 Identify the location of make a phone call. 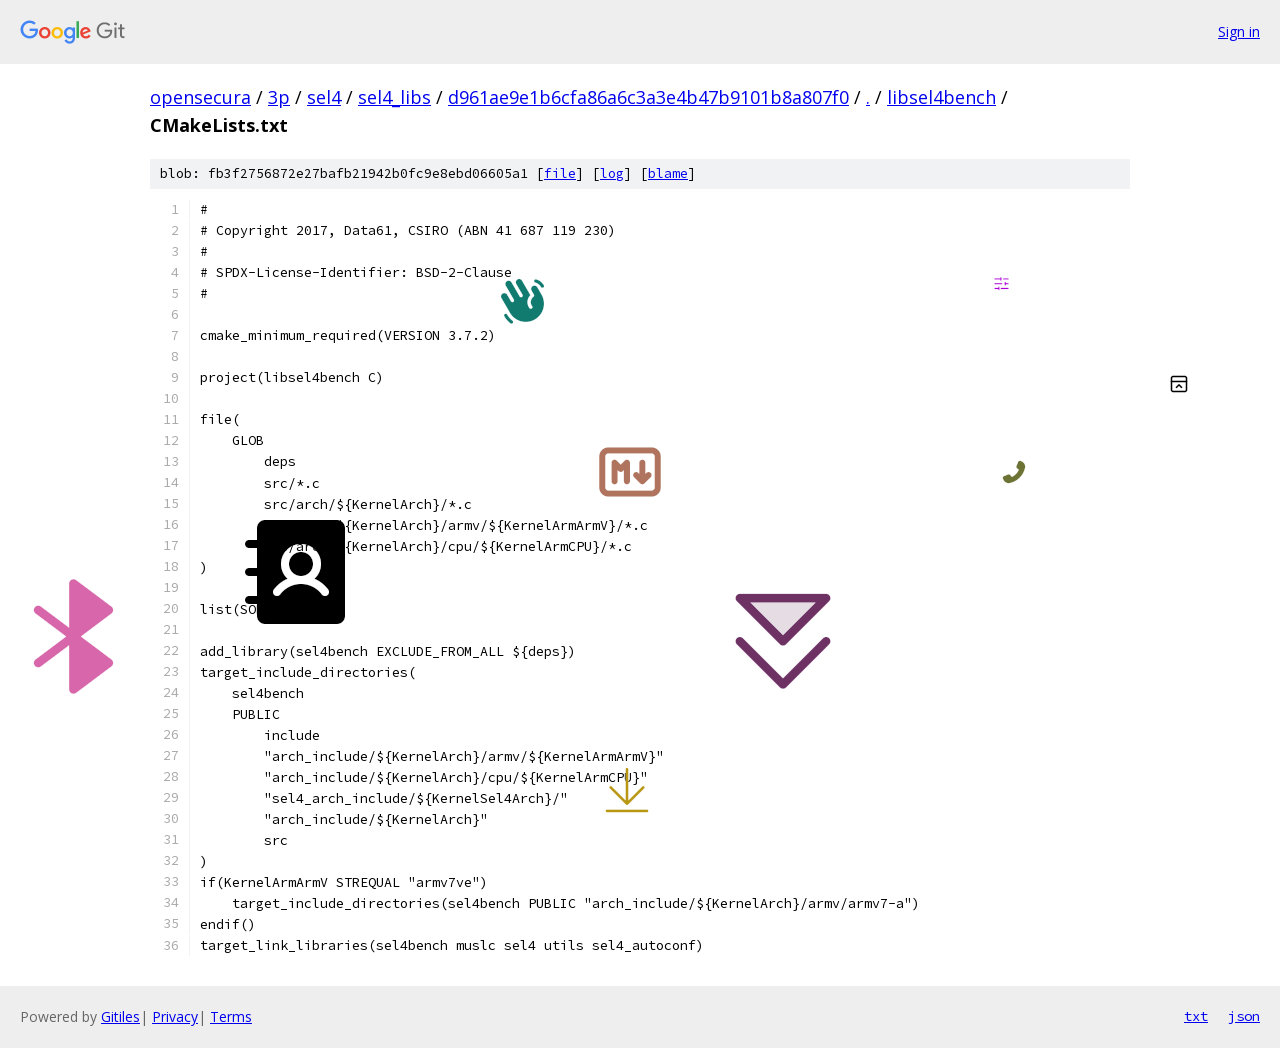
(1014, 472).